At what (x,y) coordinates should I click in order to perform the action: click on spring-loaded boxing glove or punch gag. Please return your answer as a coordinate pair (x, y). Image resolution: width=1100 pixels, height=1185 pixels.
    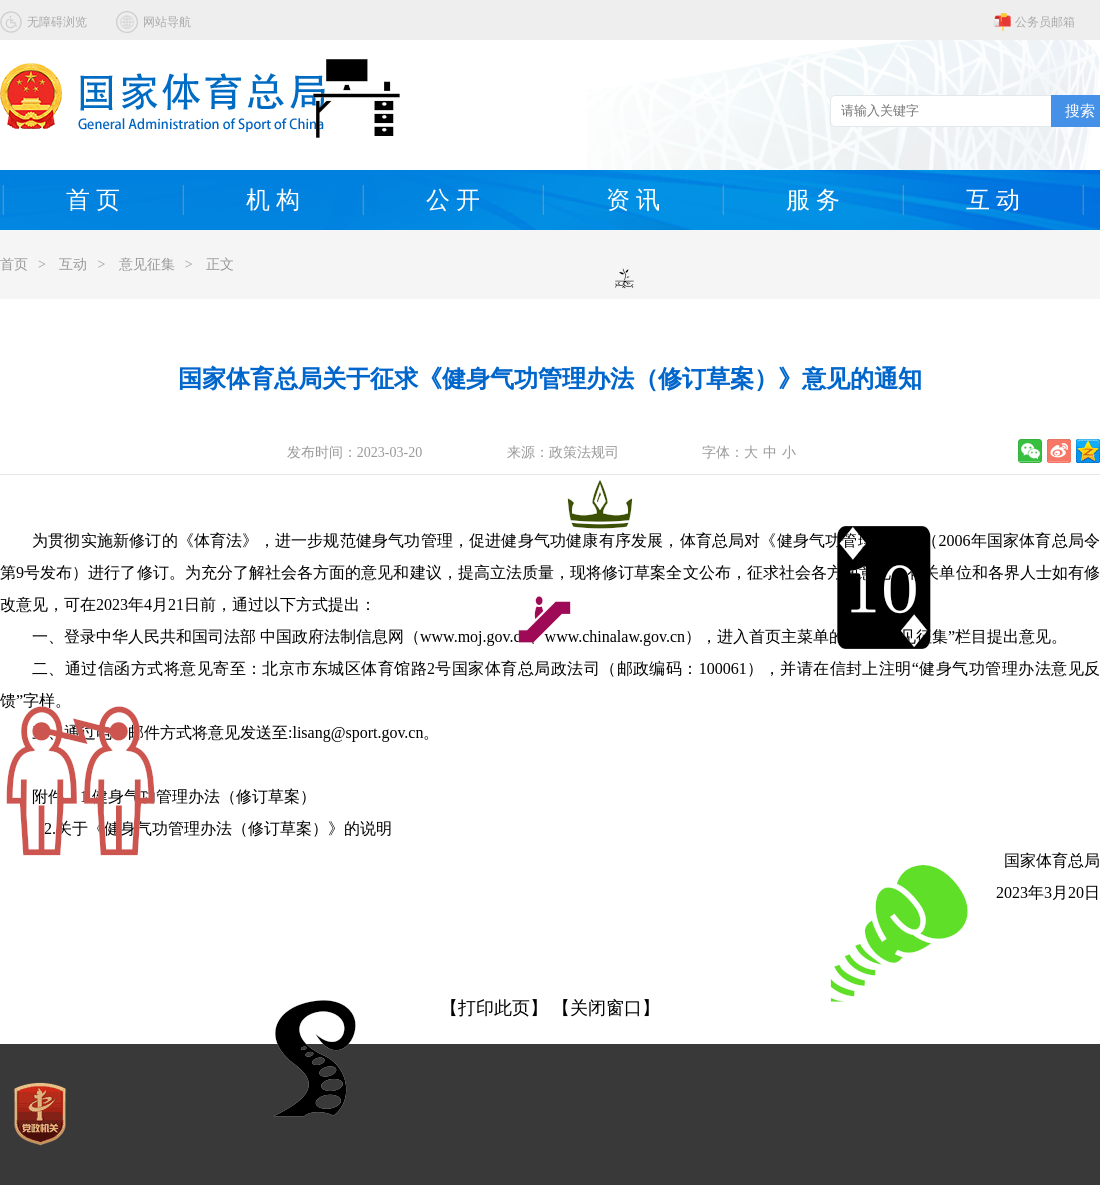
    Looking at the image, I should click on (898, 933).